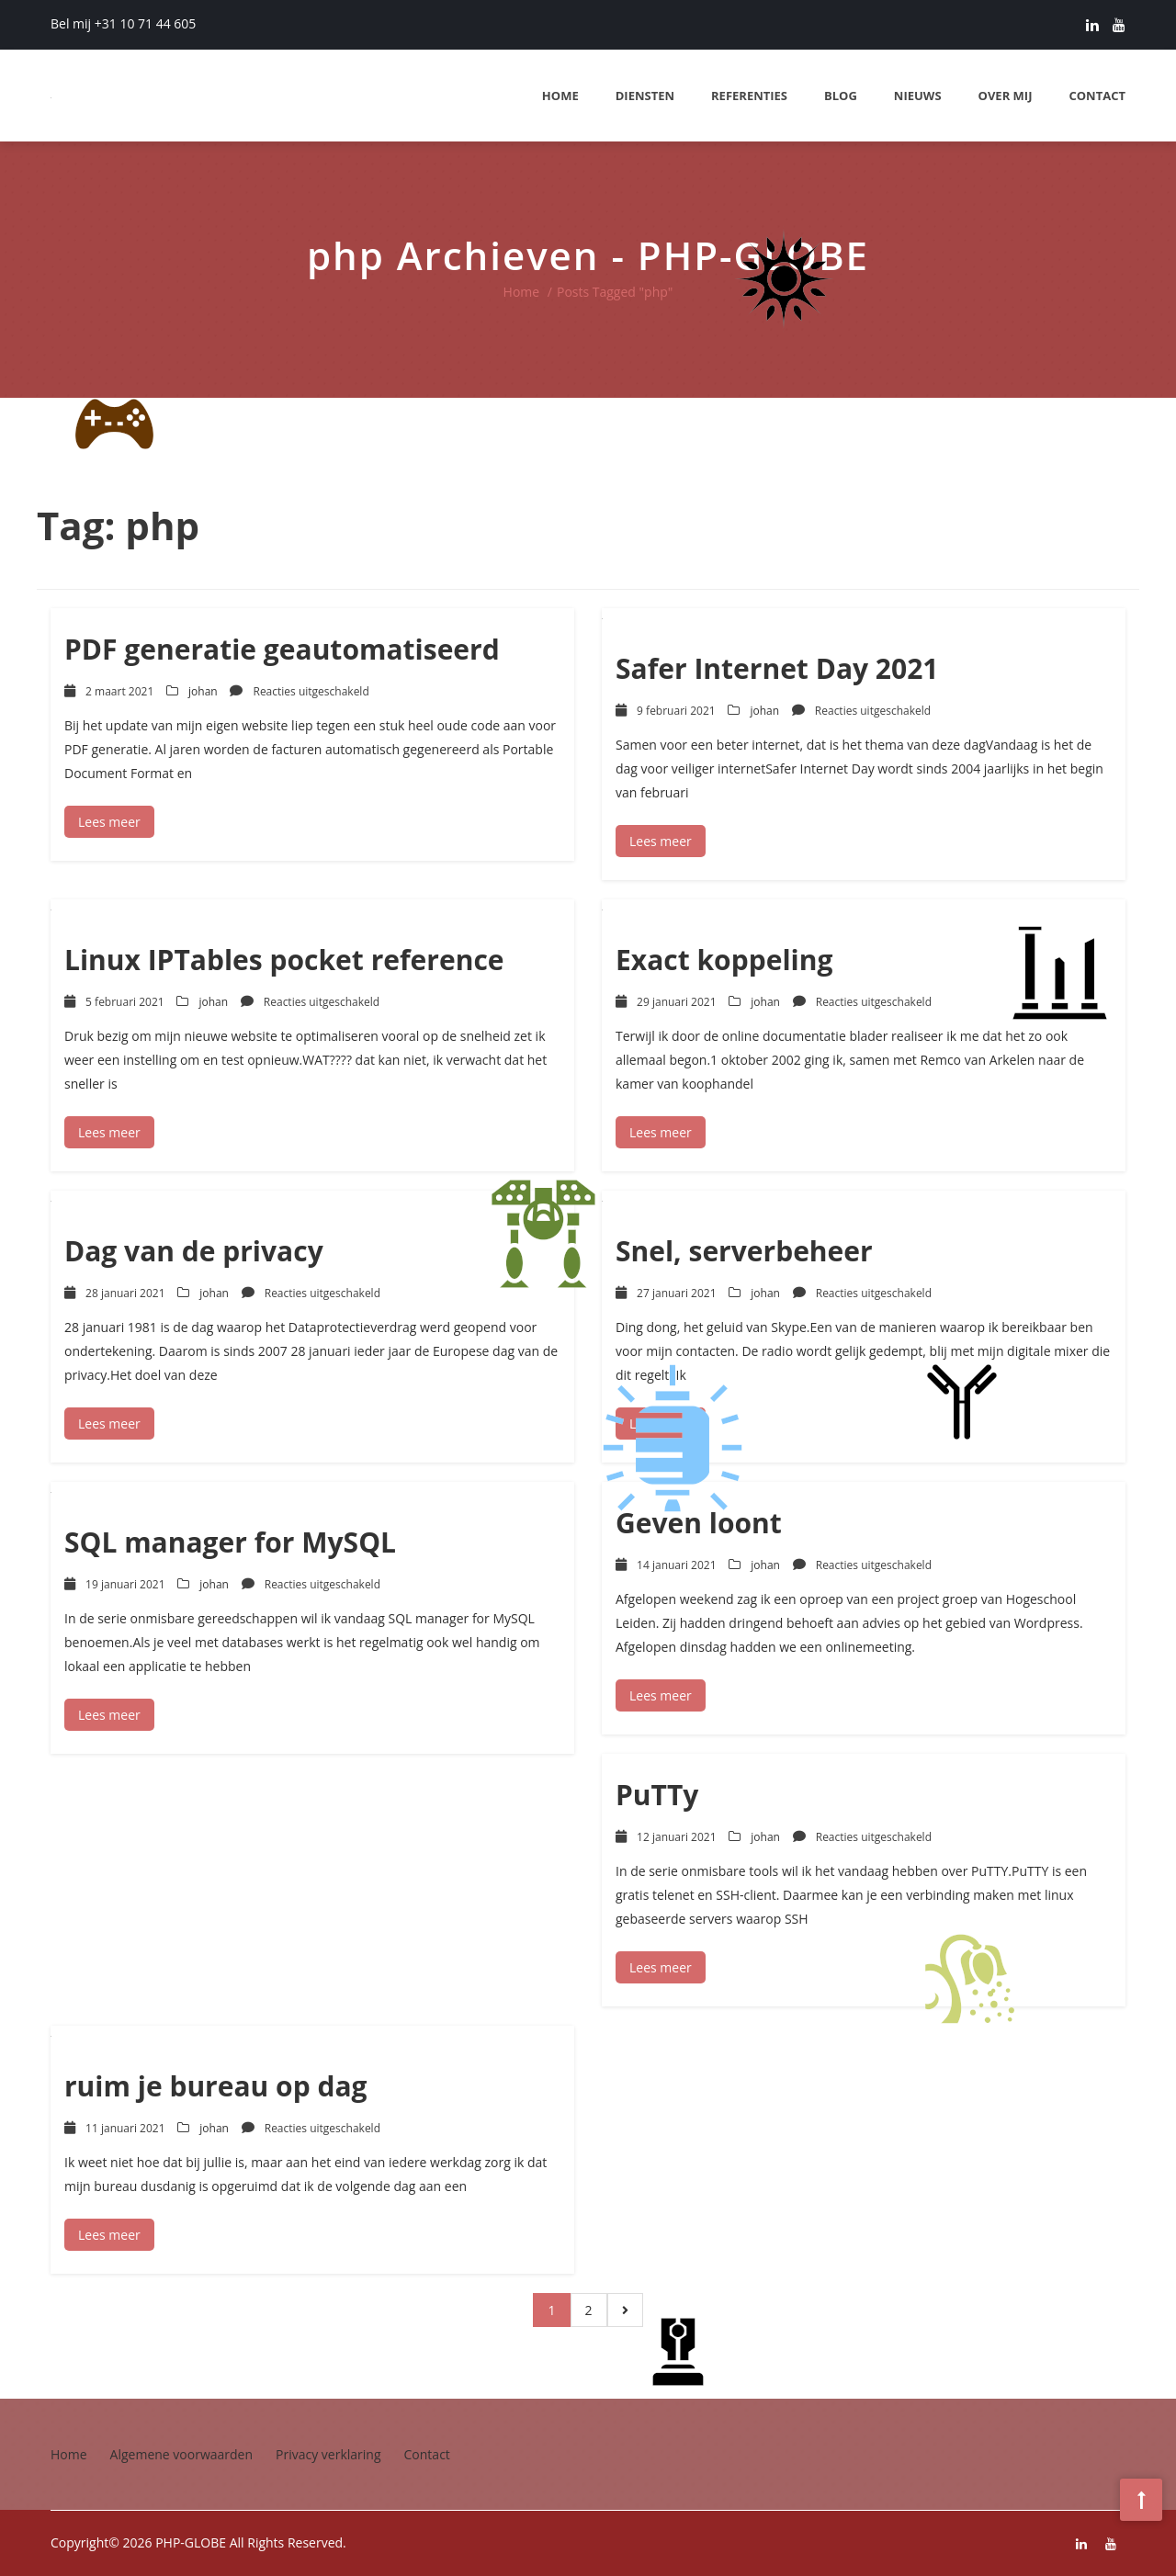  I want to click on indicates pollen or allergen levels in weather app, so click(970, 1979).